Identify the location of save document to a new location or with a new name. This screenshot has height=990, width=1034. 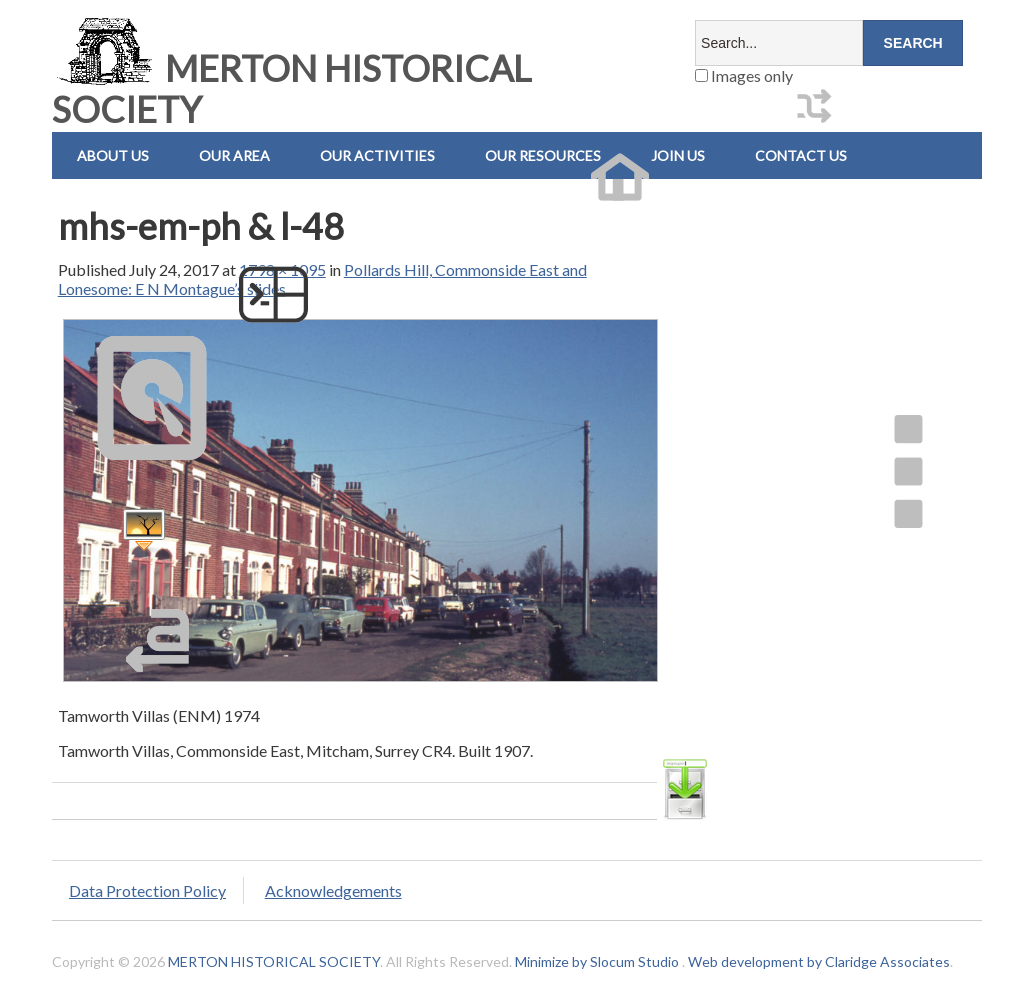
(685, 791).